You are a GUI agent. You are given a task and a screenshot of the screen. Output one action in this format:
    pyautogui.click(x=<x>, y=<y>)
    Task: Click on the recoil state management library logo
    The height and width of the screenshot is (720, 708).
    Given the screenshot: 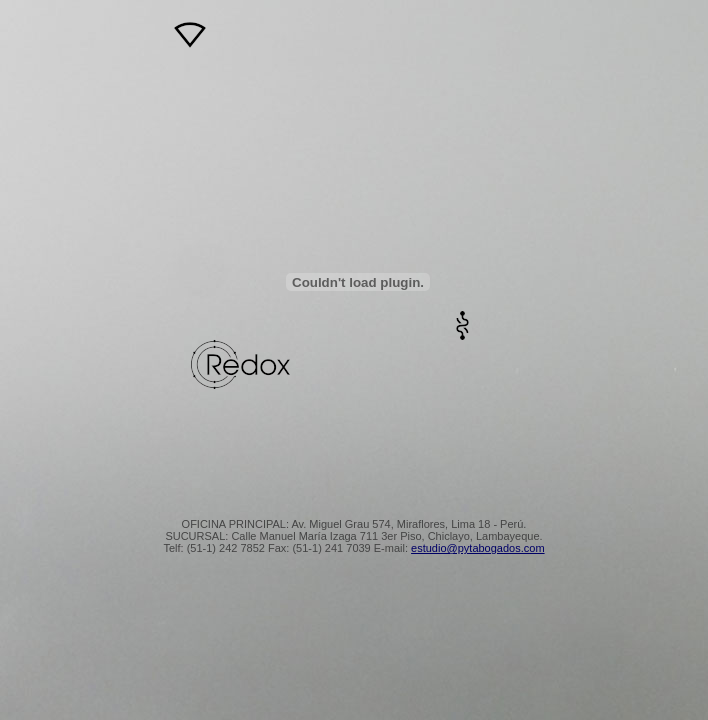 What is the action you would take?
    pyautogui.click(x=462, y=325)
    